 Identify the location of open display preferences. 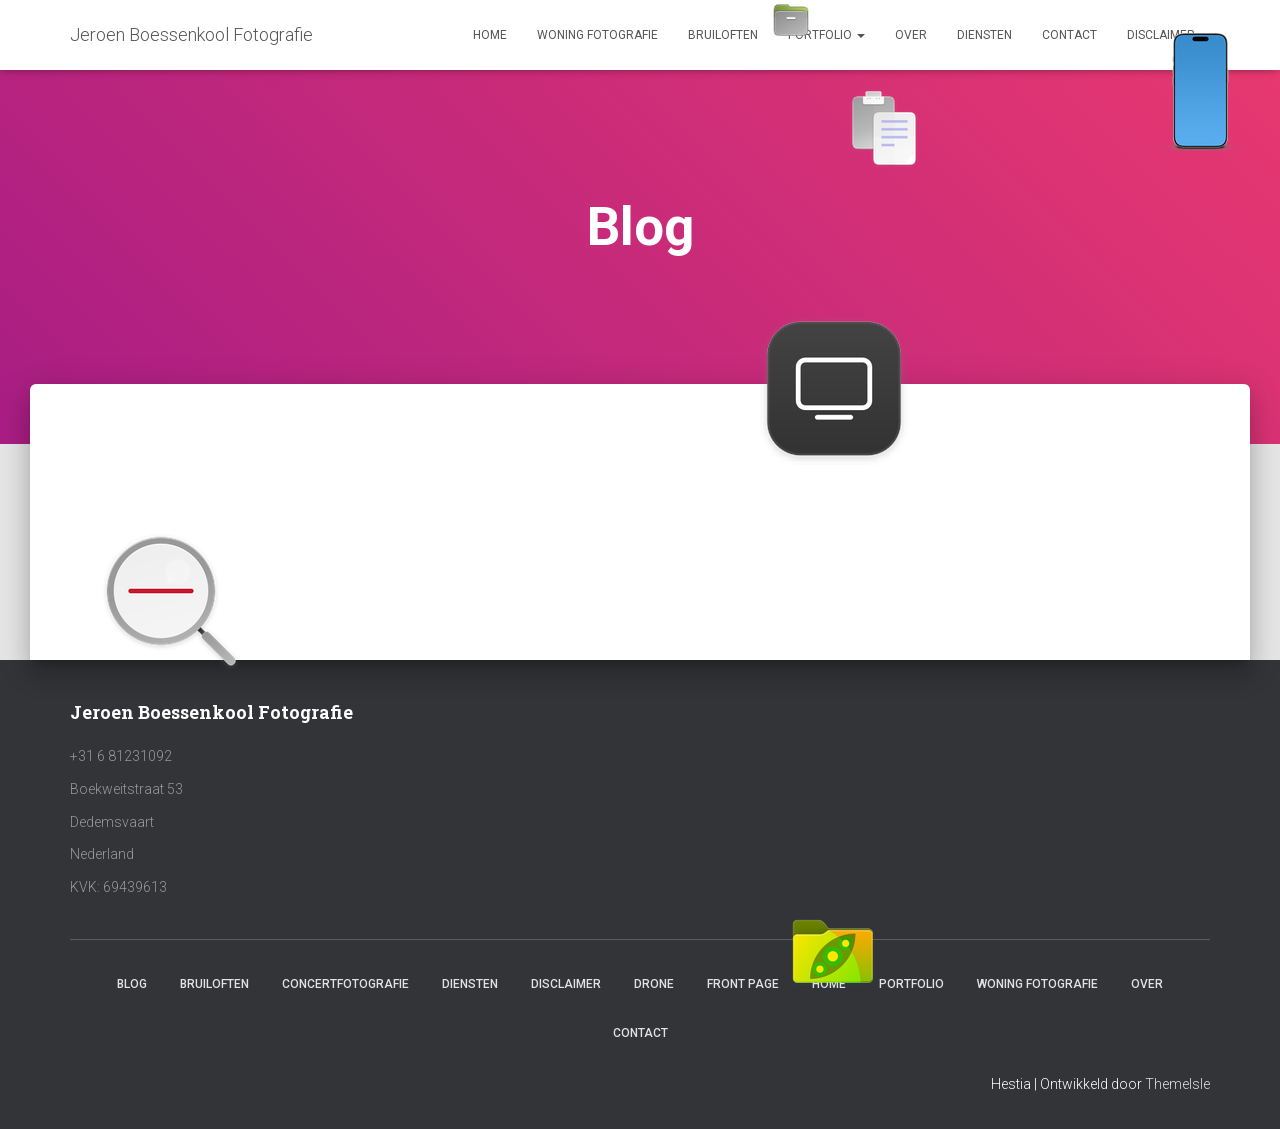
(834, 391).